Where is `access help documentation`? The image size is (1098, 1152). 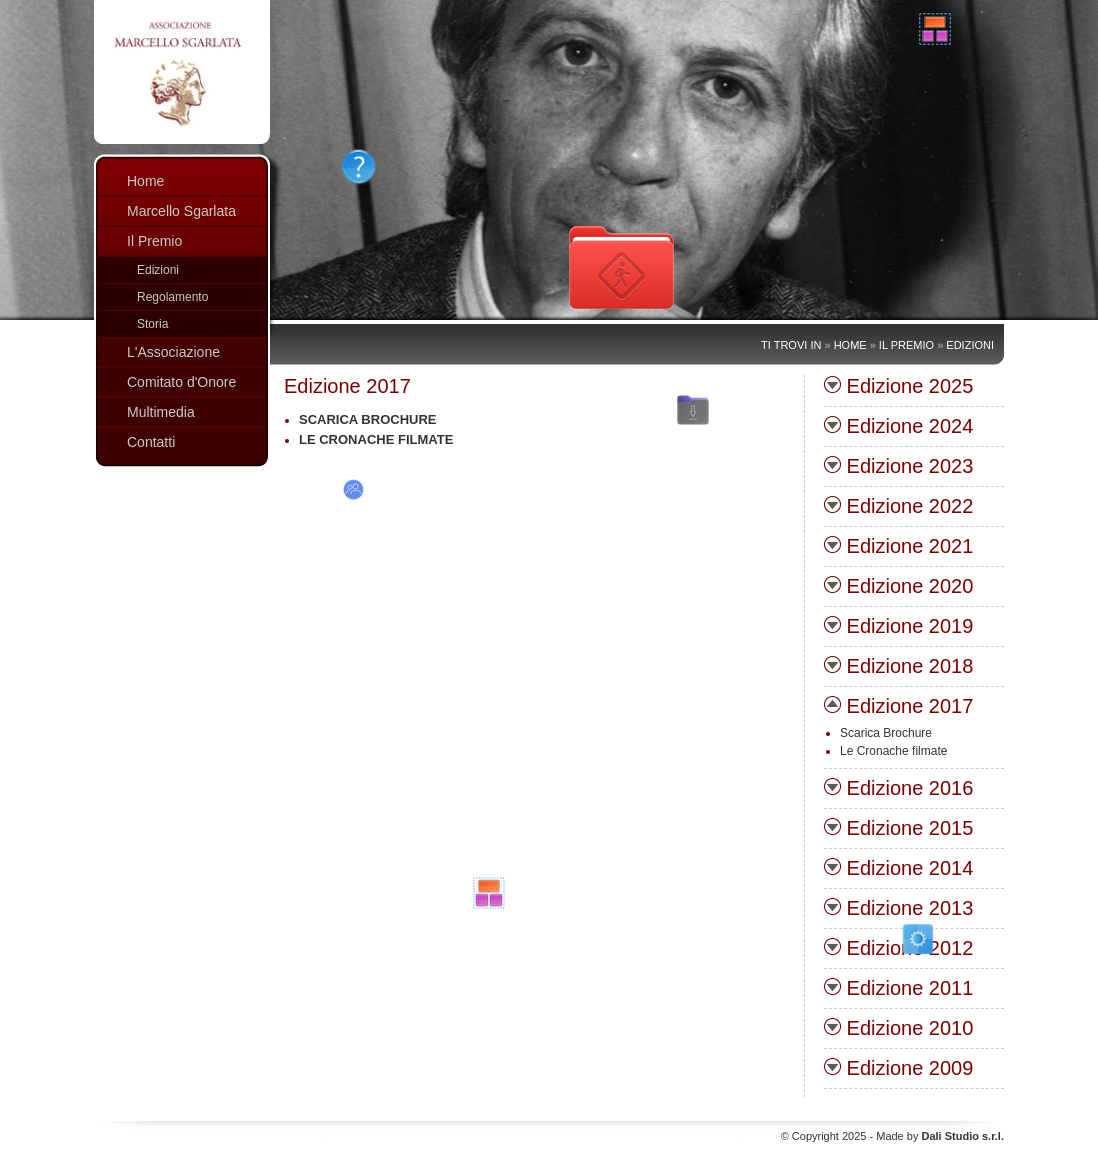
access help documentation is located at coordinates (358, 166).